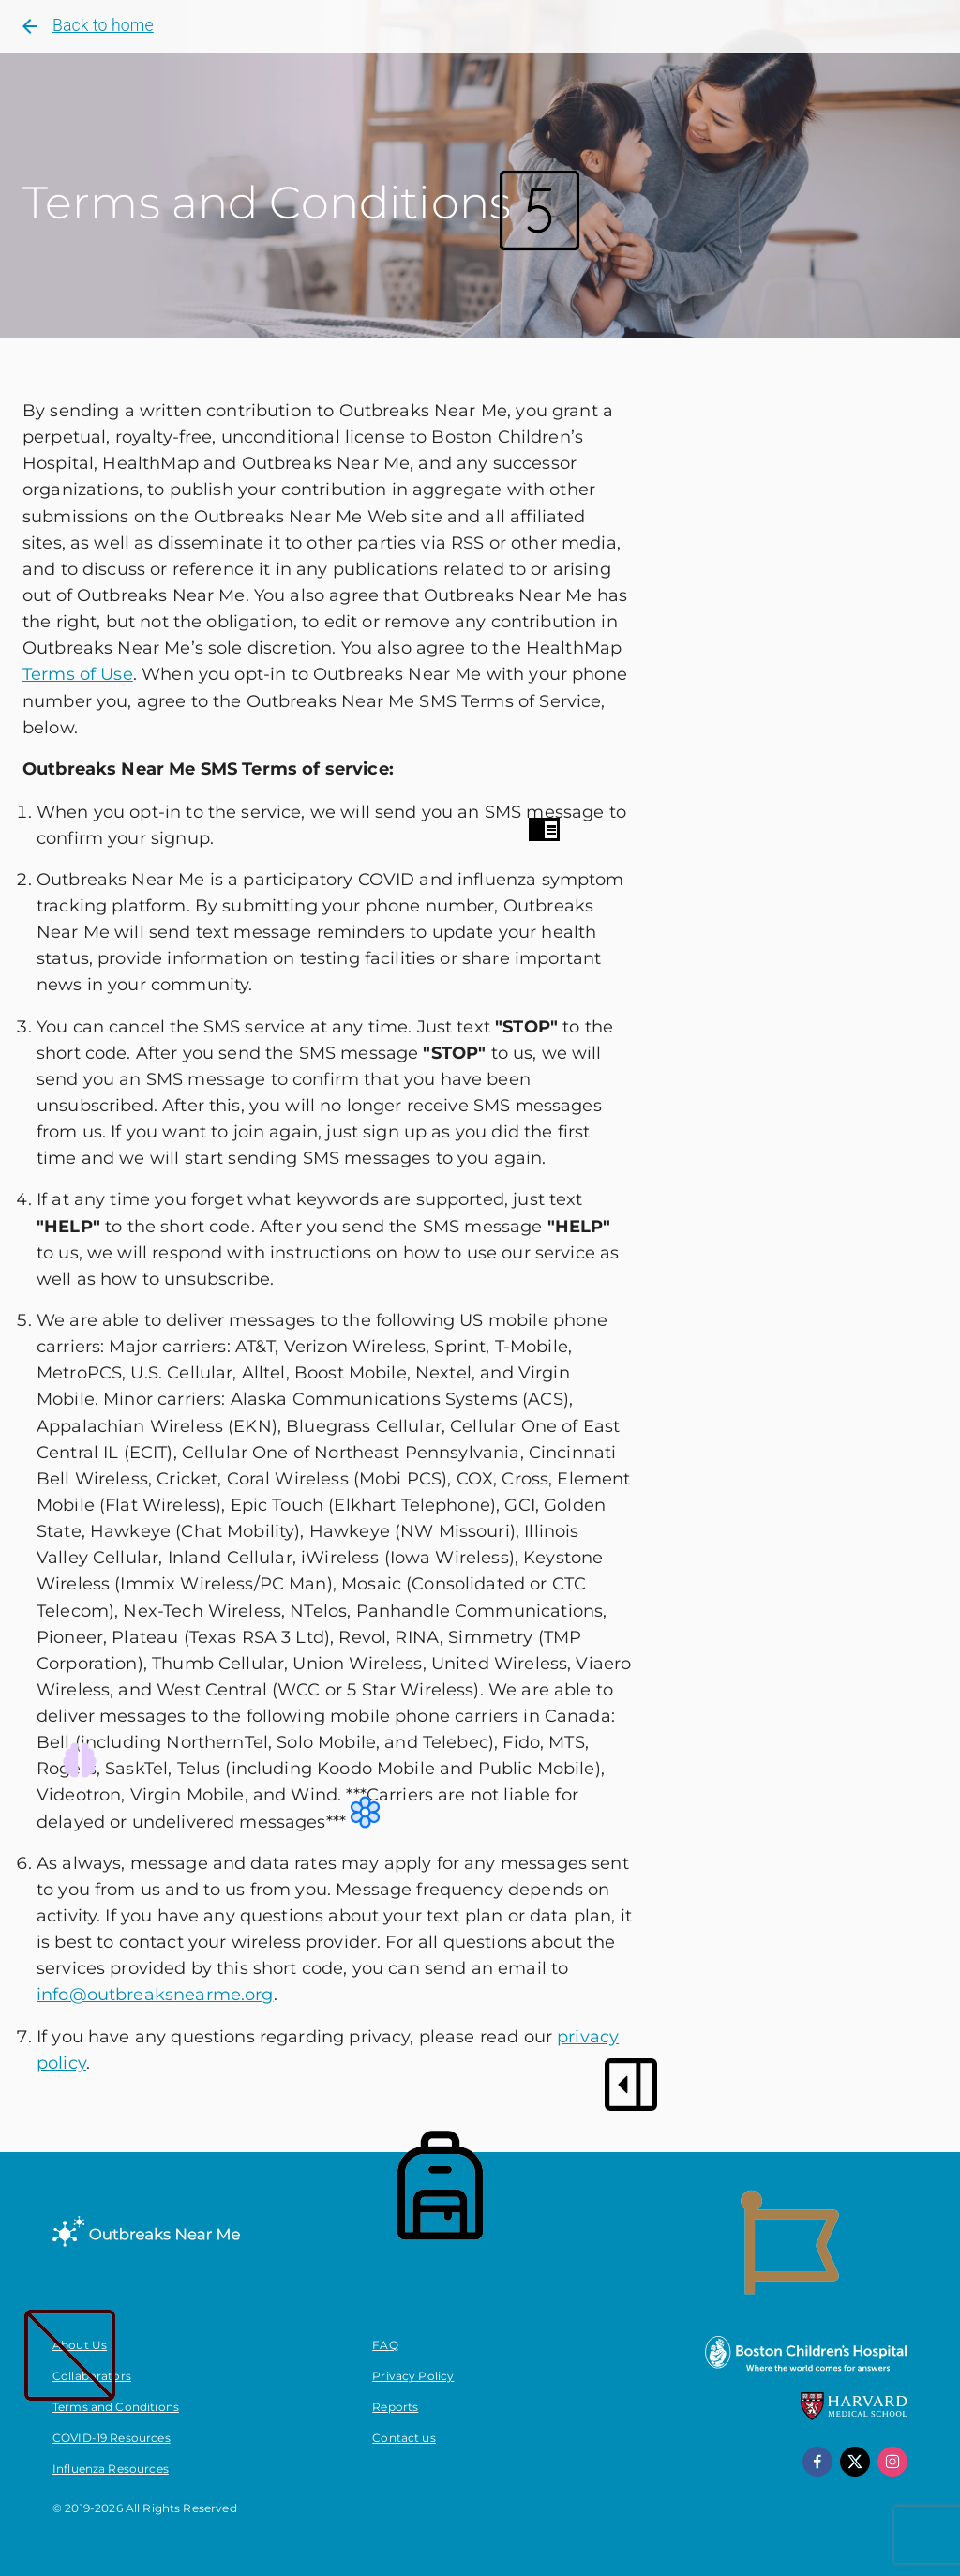 Image resolution: width=960 pixels, height=2576 pixels. What do you see at coordinates (790, 2242) in the screenshot?
I see `flag or bookmark an item` at bounding box center [790, 2242].